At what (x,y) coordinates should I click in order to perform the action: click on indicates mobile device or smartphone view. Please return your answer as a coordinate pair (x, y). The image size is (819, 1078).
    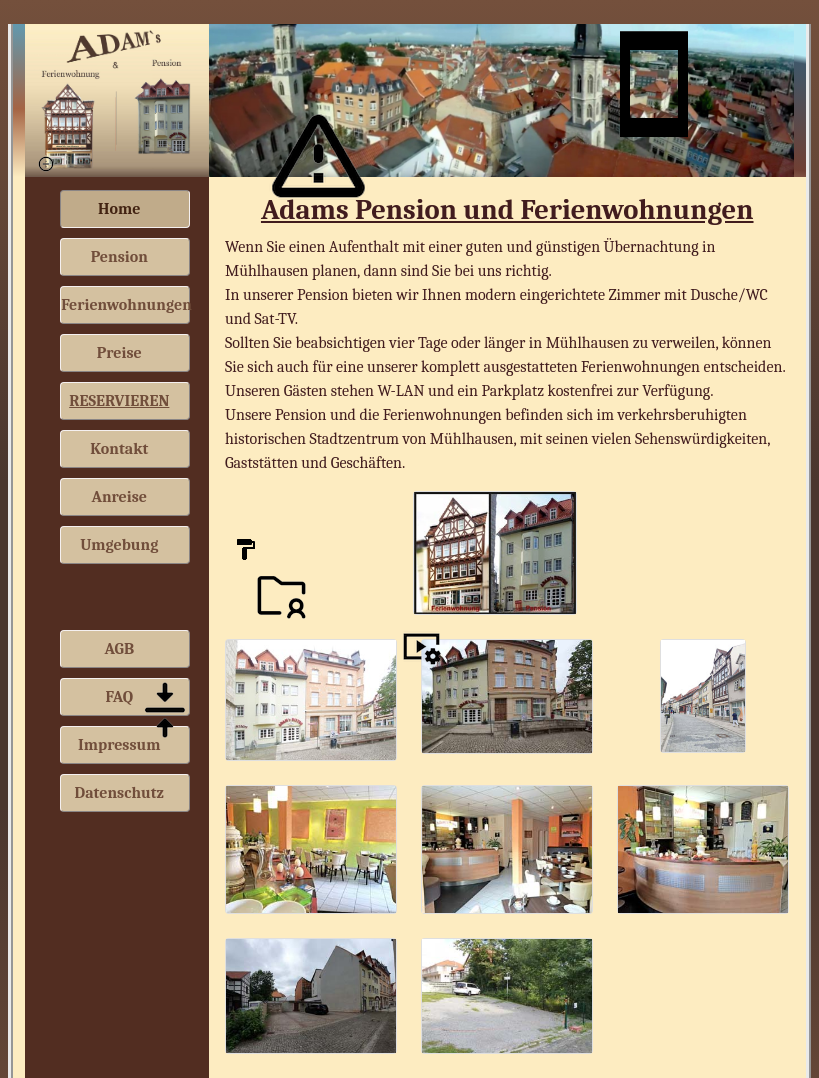
    Looking at the image, I should click on (654, 84).